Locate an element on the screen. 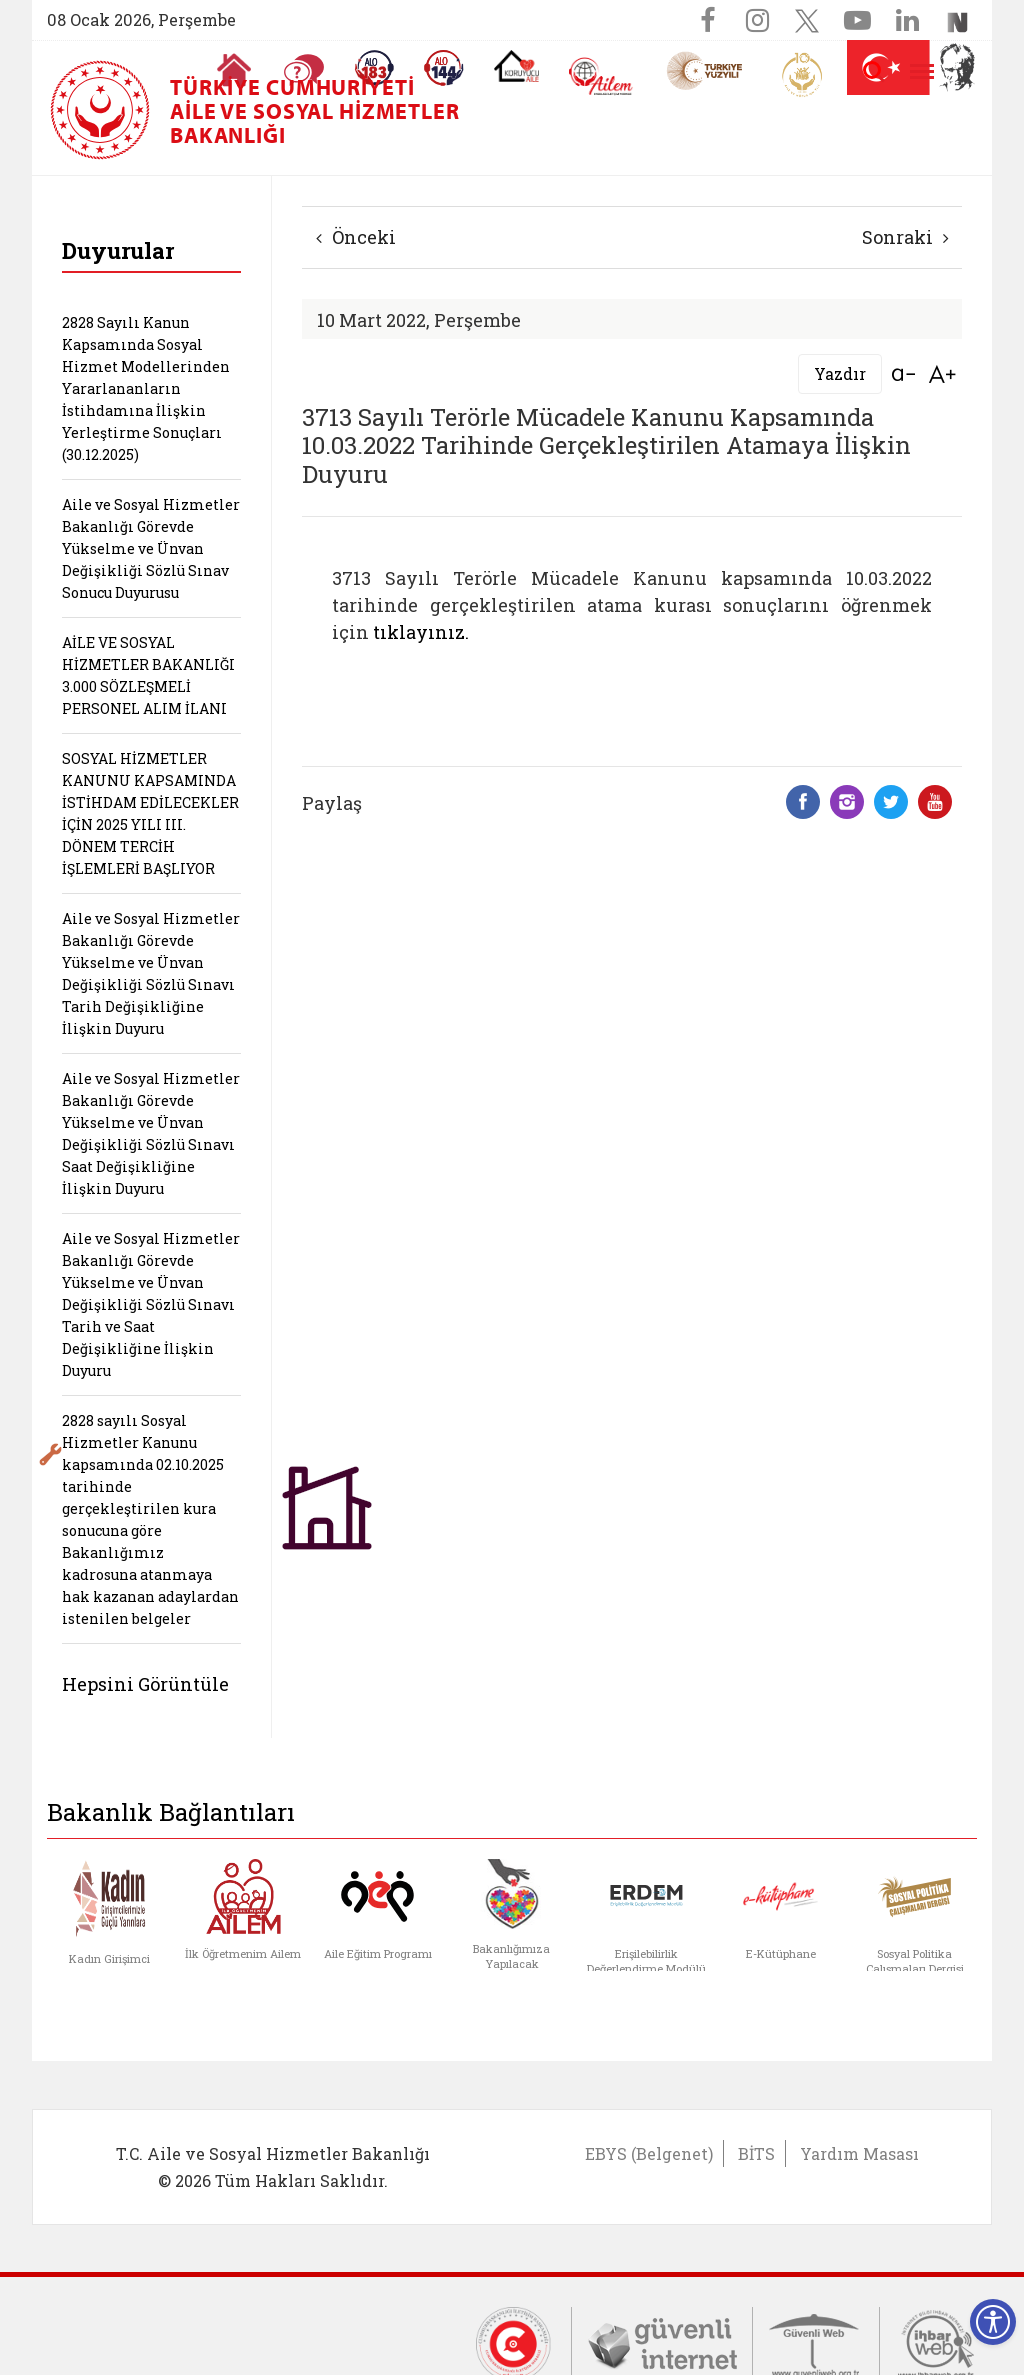  access settings or preferences is located at coordinates (50, 1454).